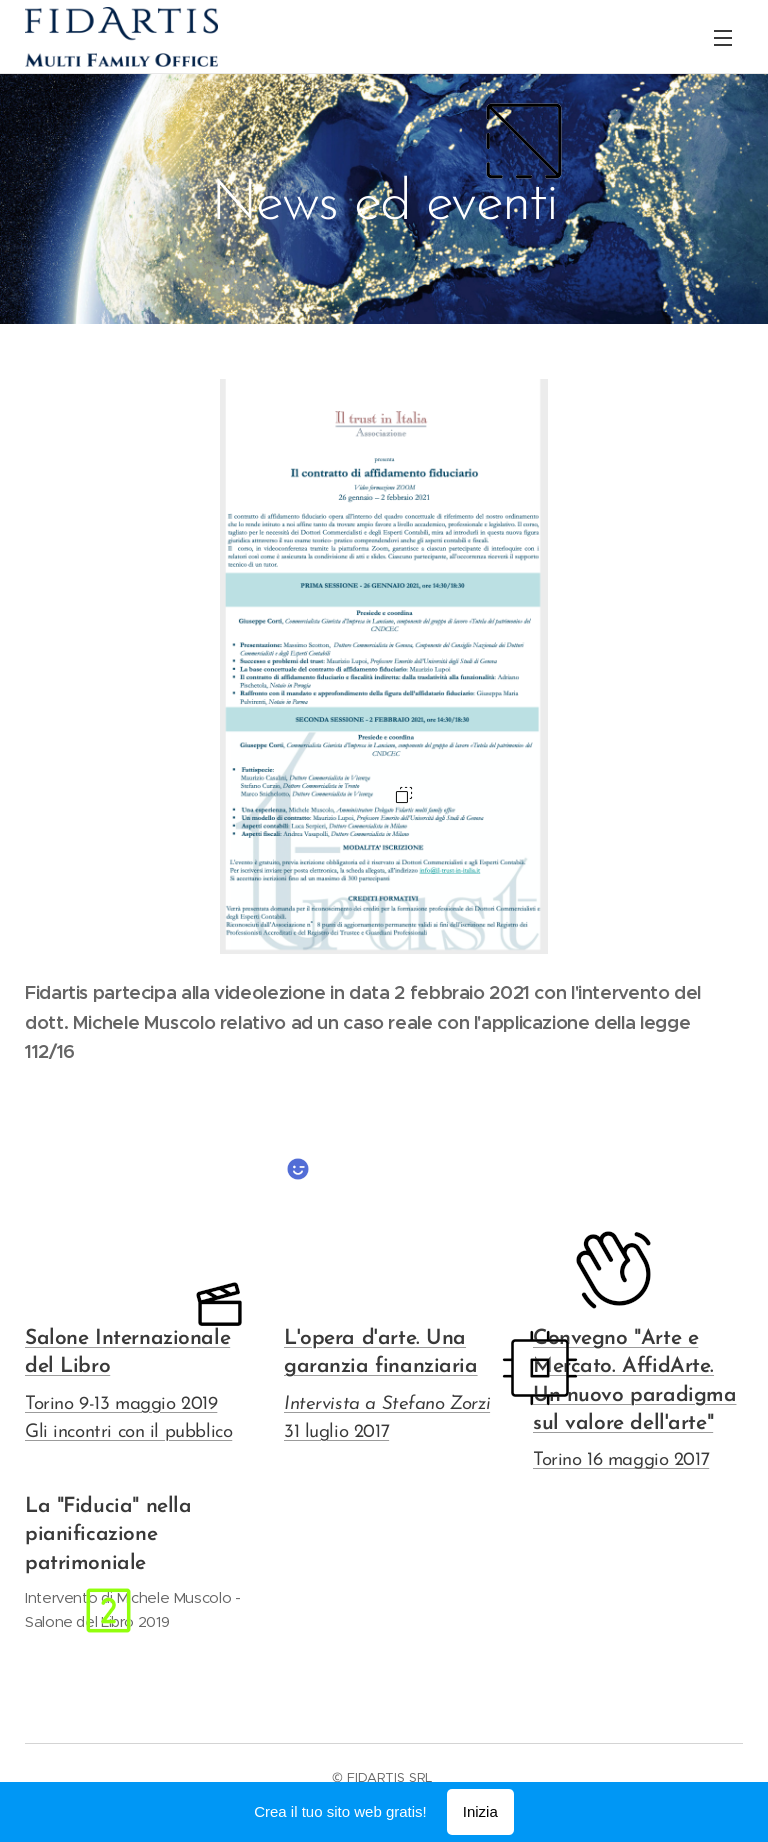 This screenshot has height=1842, width=768. Describe the element at coordinates (404, 795) in the screenshot. I see `send selected element to background layer` at that location.